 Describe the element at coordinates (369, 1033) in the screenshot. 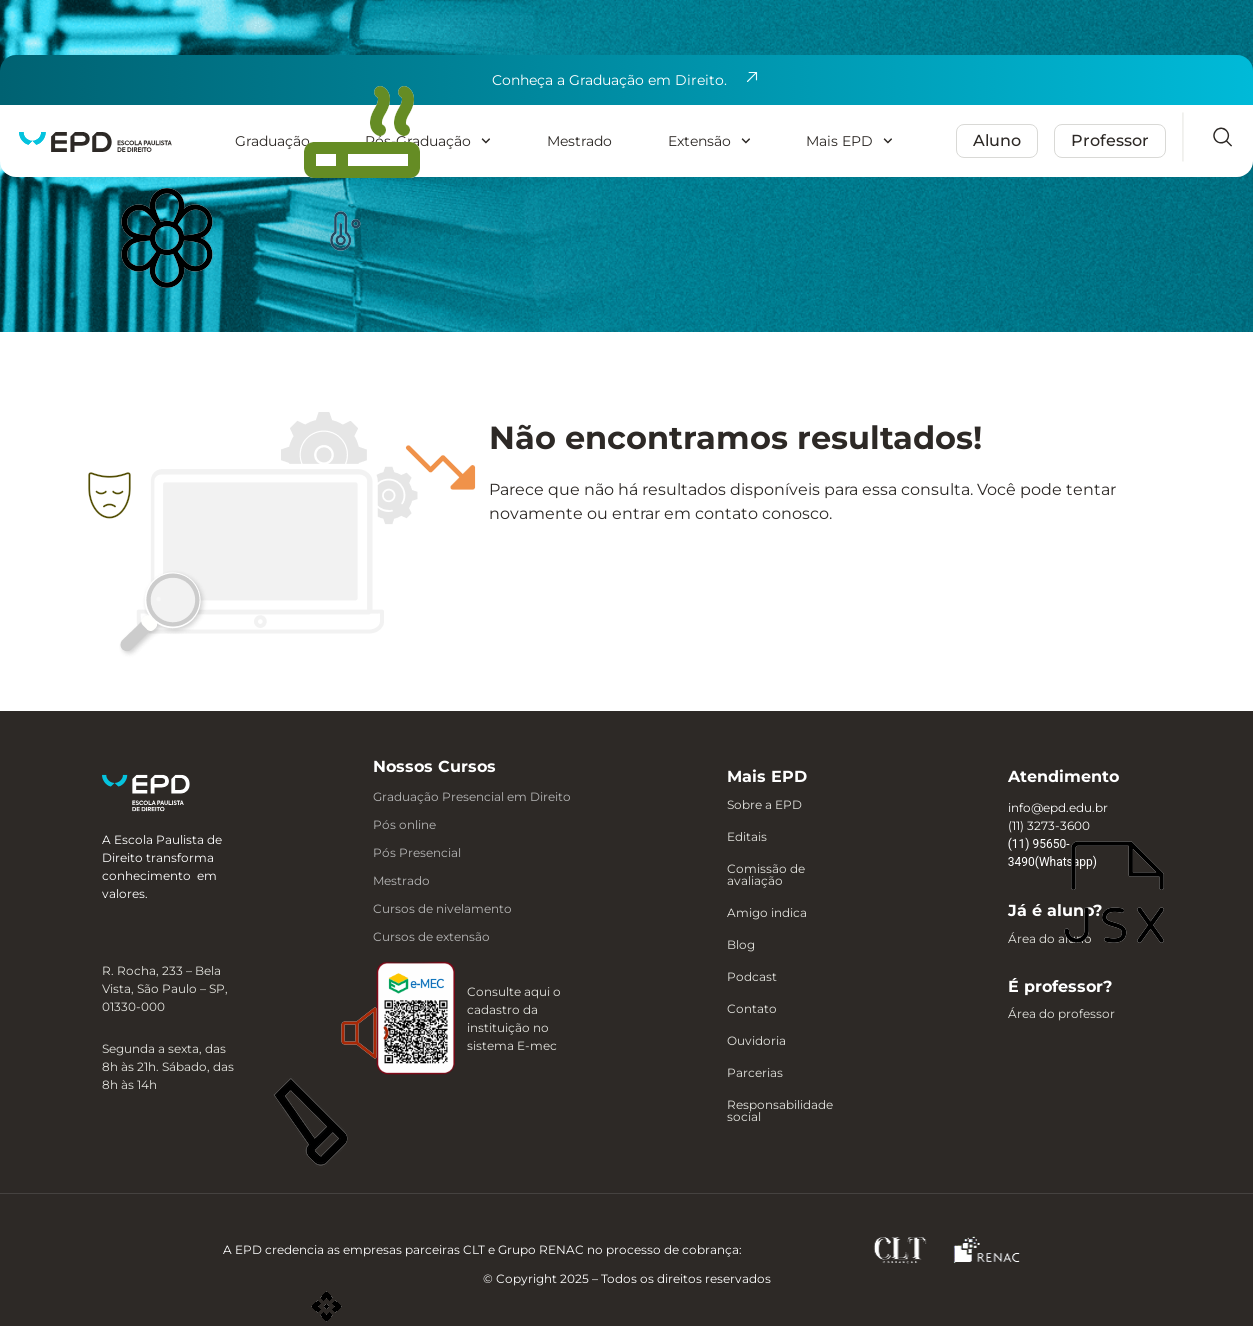

I see `audio playing at low volume` at that location.